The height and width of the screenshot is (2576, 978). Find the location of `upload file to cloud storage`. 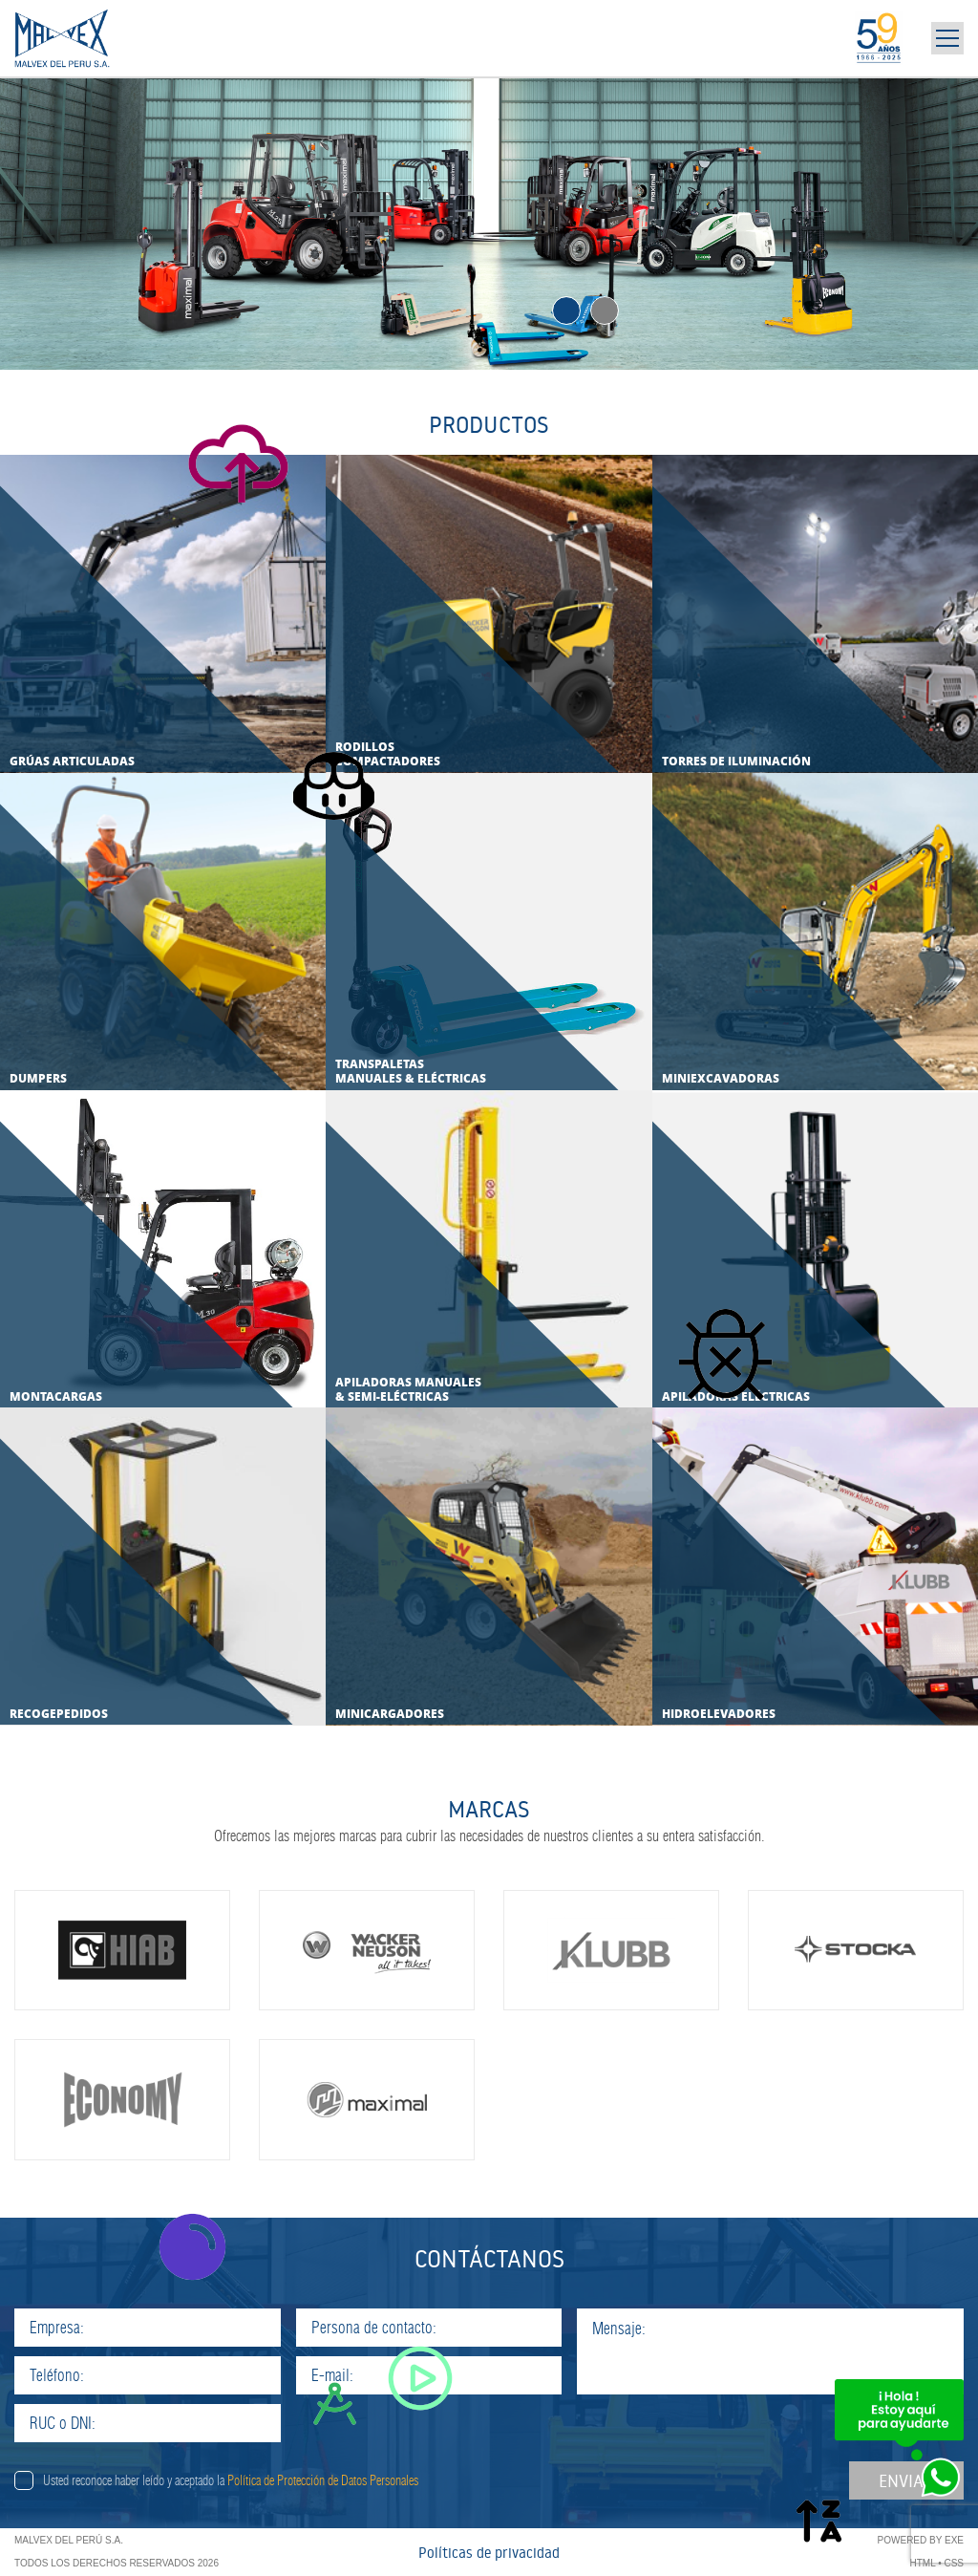

upload file to cloud storage is located at coordinates (238, 460).